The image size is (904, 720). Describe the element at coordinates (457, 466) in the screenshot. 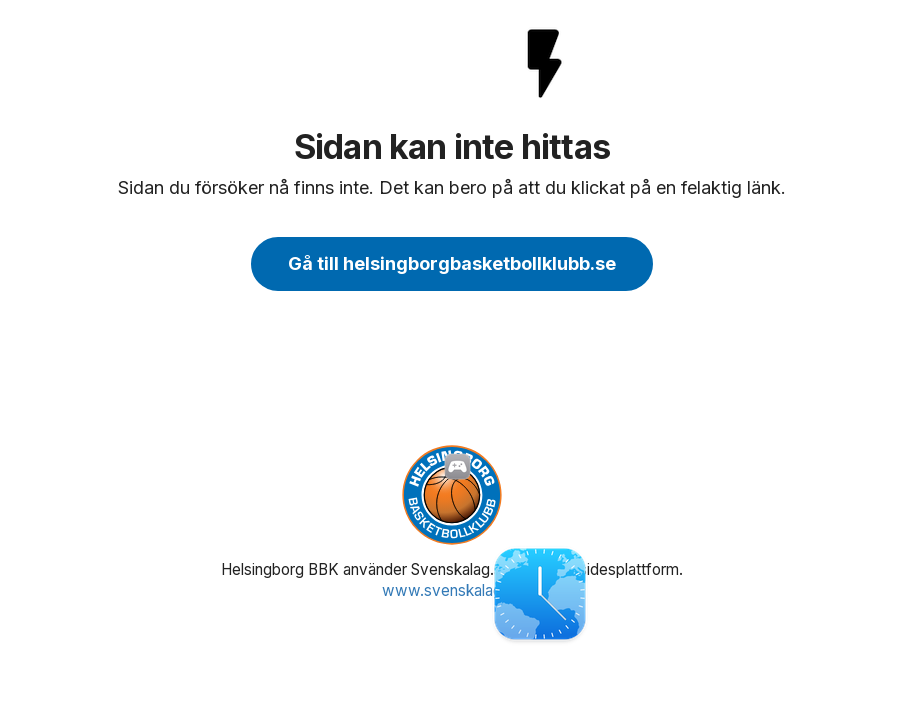

I see `open games folder or category` at that location.